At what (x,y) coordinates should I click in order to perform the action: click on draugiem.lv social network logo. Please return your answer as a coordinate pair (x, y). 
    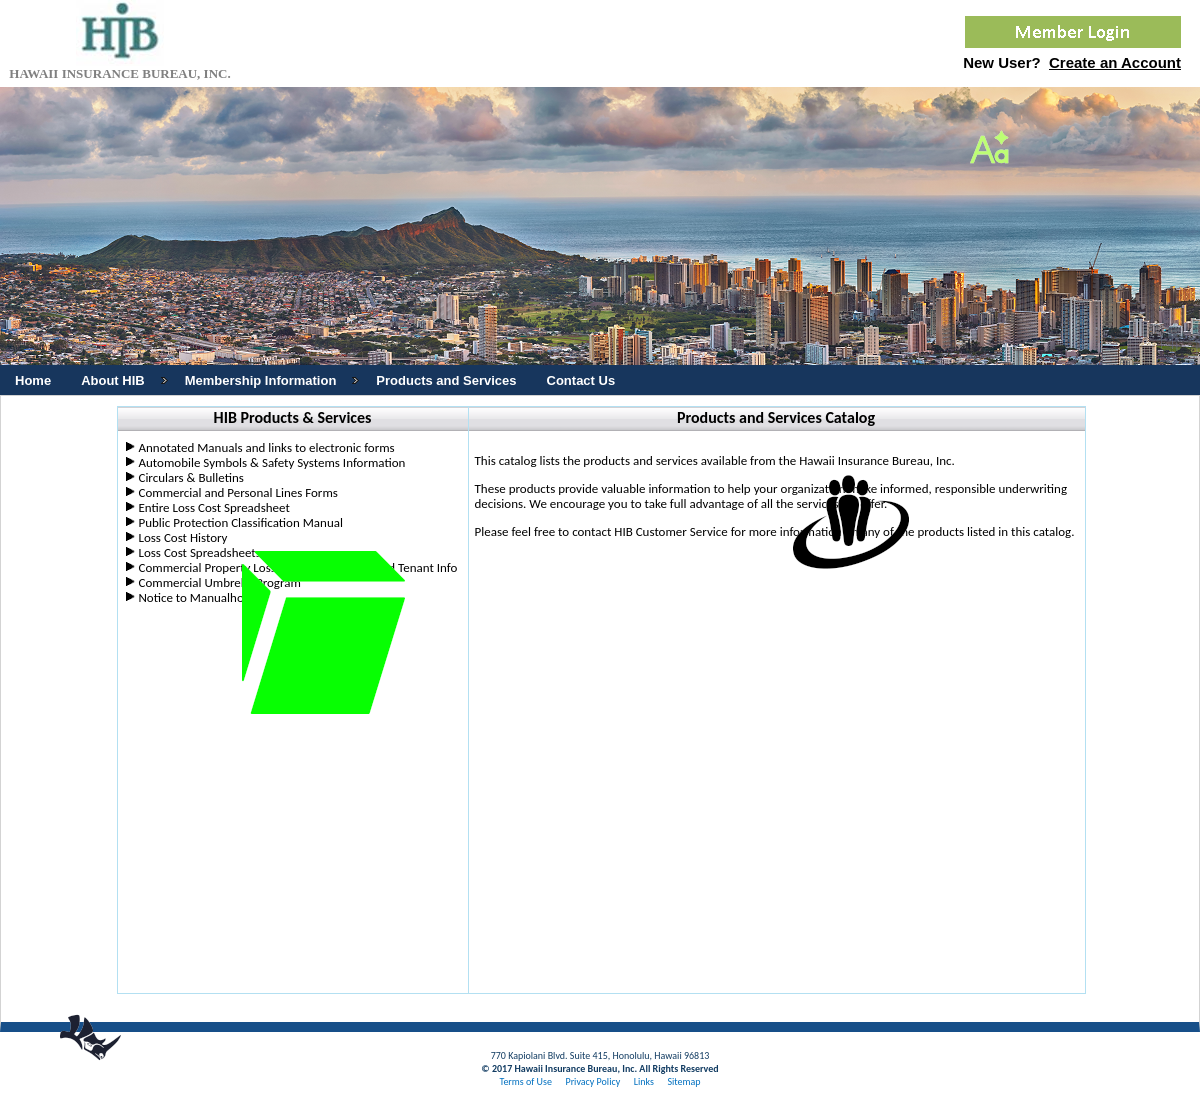
    Looking at the image, I should click on (851, 522).